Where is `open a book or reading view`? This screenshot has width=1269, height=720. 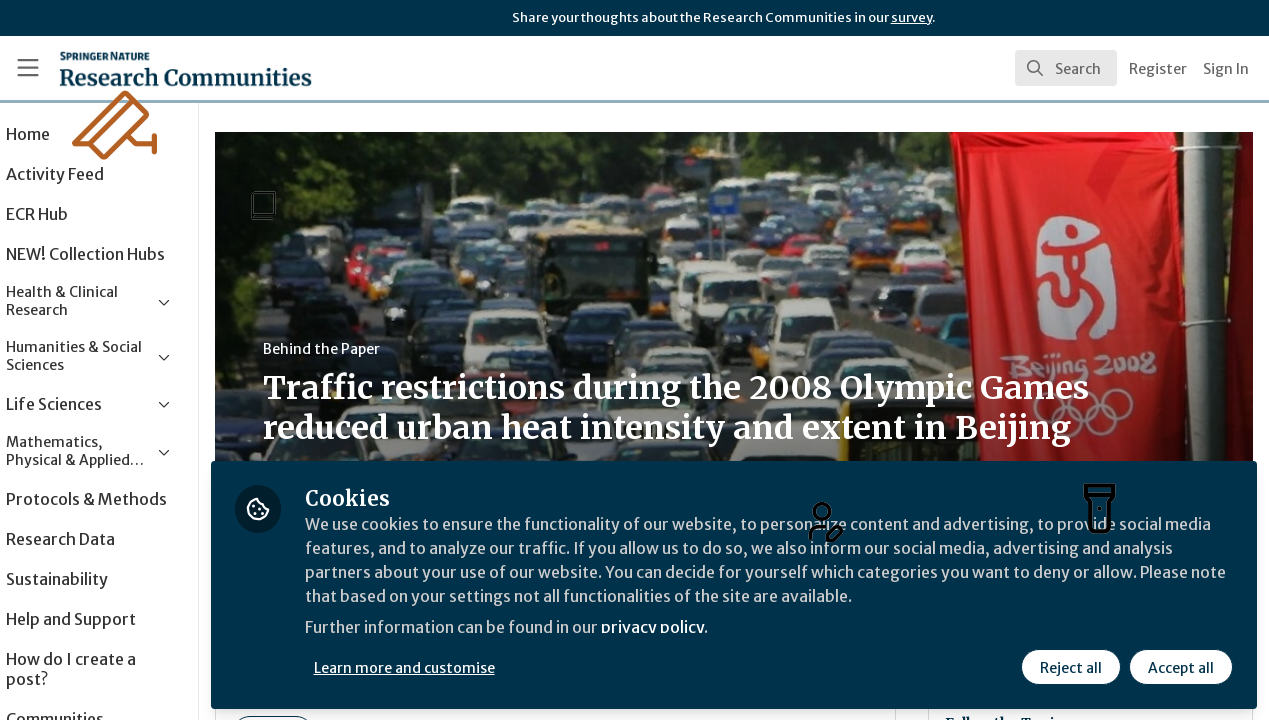 open a book or reading view is located at coordinates (263, 205).